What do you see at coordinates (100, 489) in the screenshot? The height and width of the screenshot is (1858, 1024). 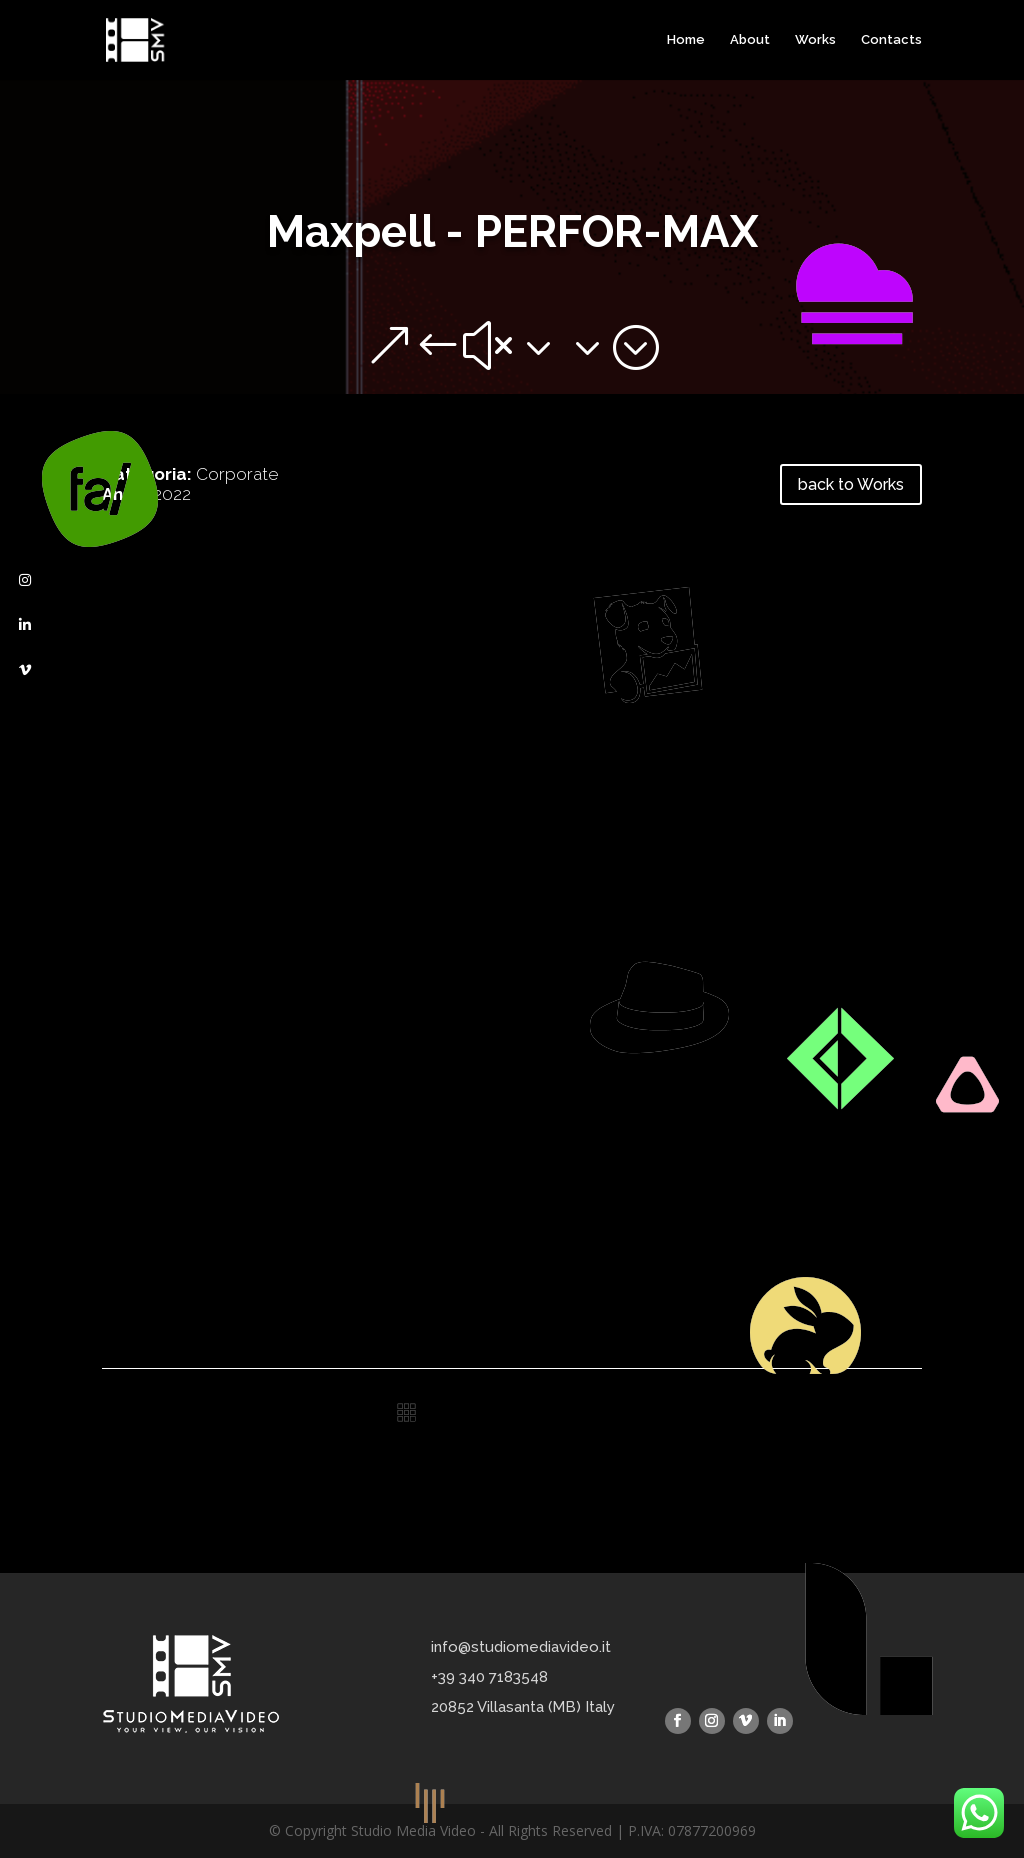 I see `open fathom analytics dashboard` at bounding box center [100, 489].